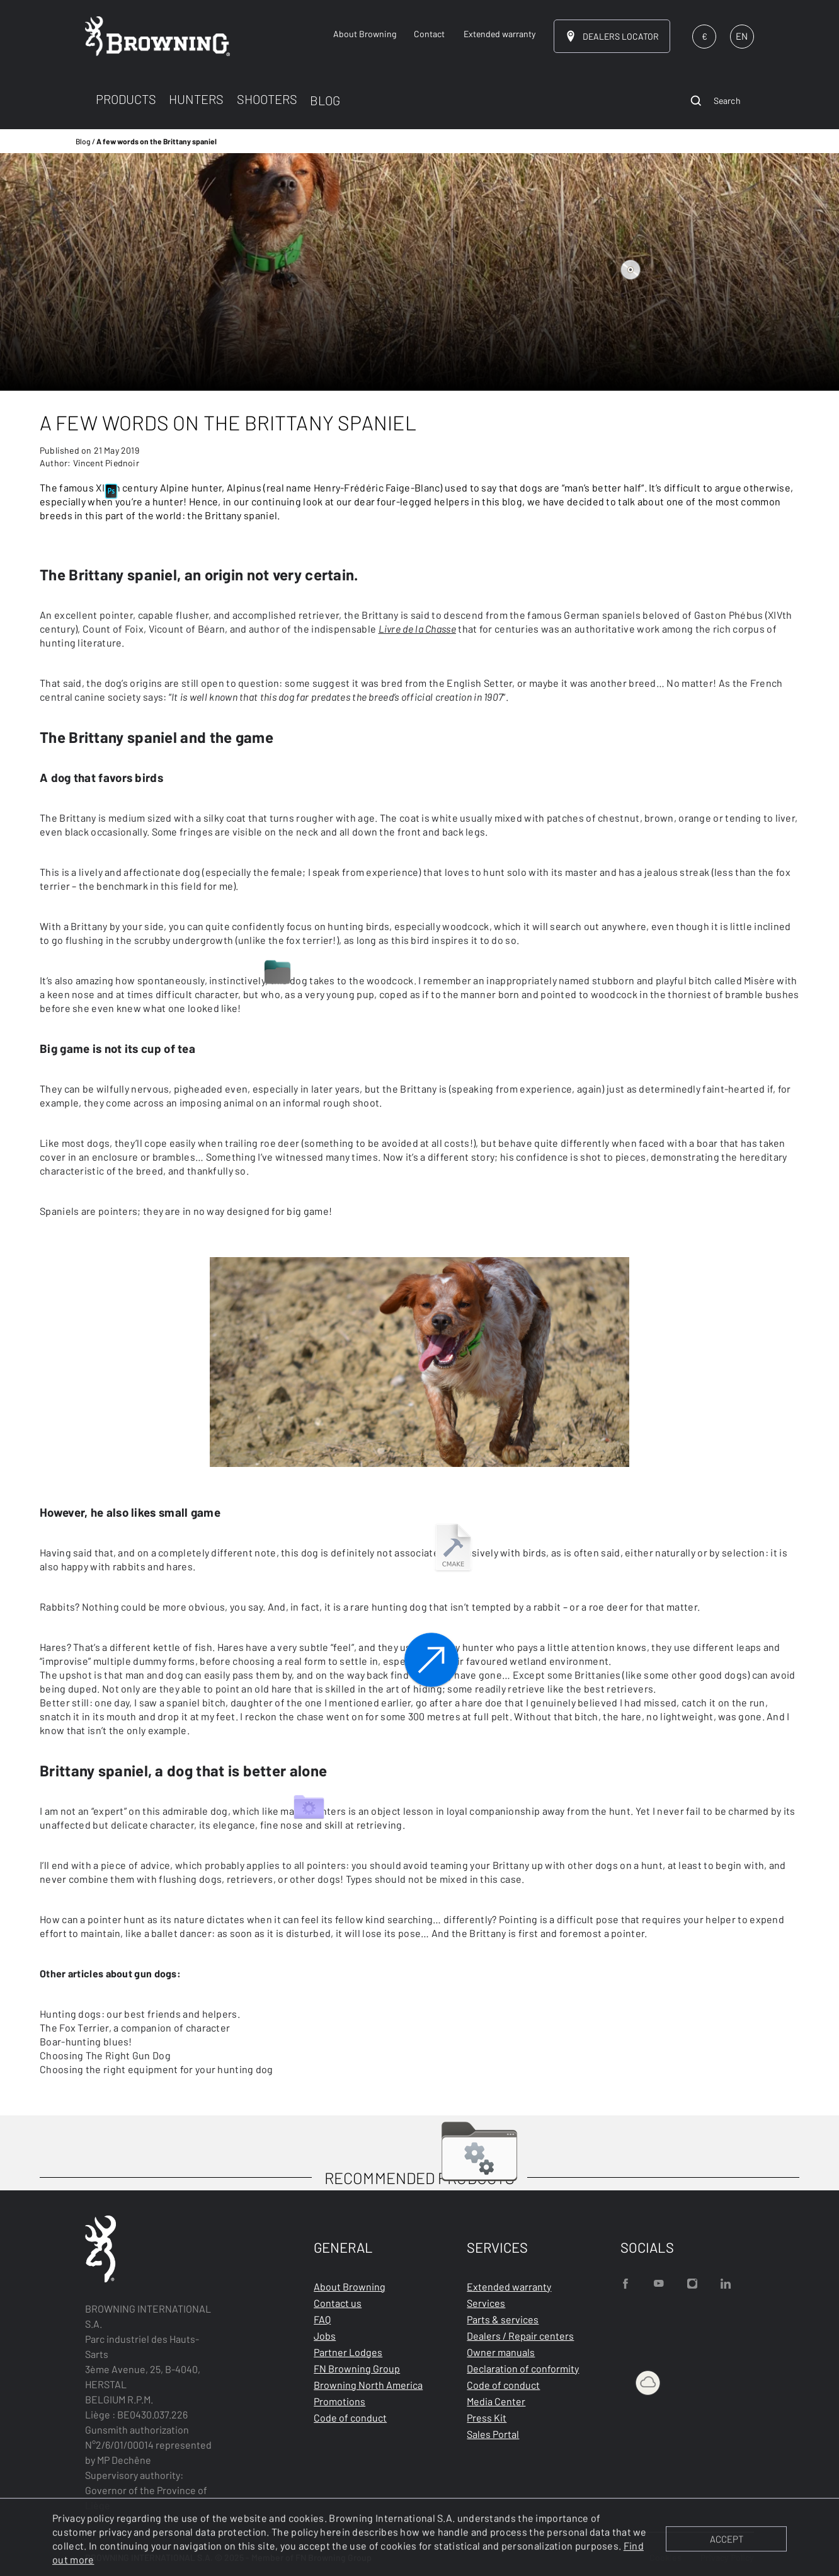  I want to click on indicates a rewritable DVD disc drive, so click(631, 270).